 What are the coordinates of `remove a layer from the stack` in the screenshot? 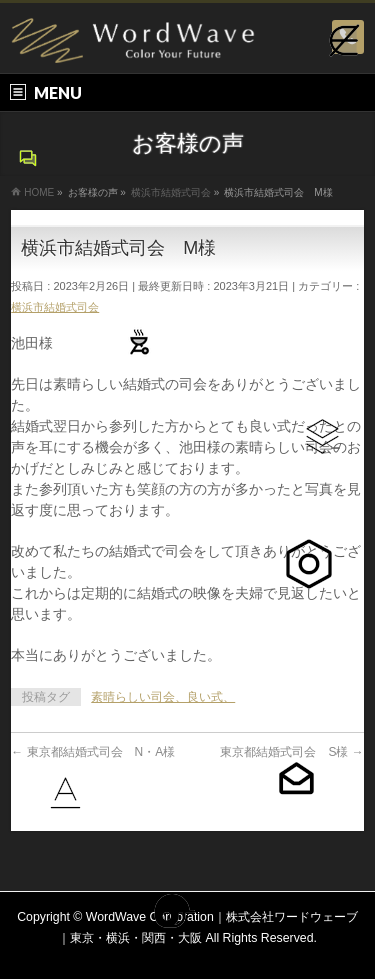 It's located at (322, 436).